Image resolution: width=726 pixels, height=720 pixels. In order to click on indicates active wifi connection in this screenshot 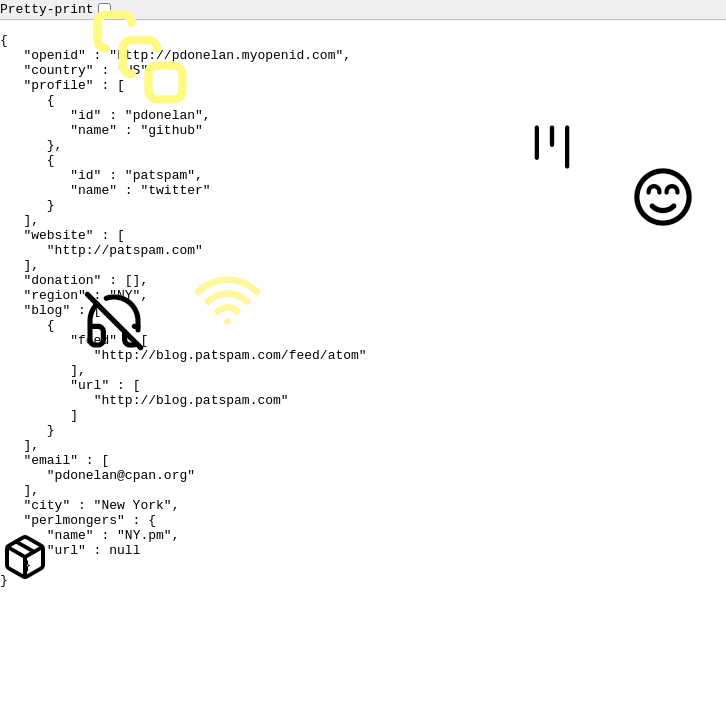, I will do `click(227, 300)`.